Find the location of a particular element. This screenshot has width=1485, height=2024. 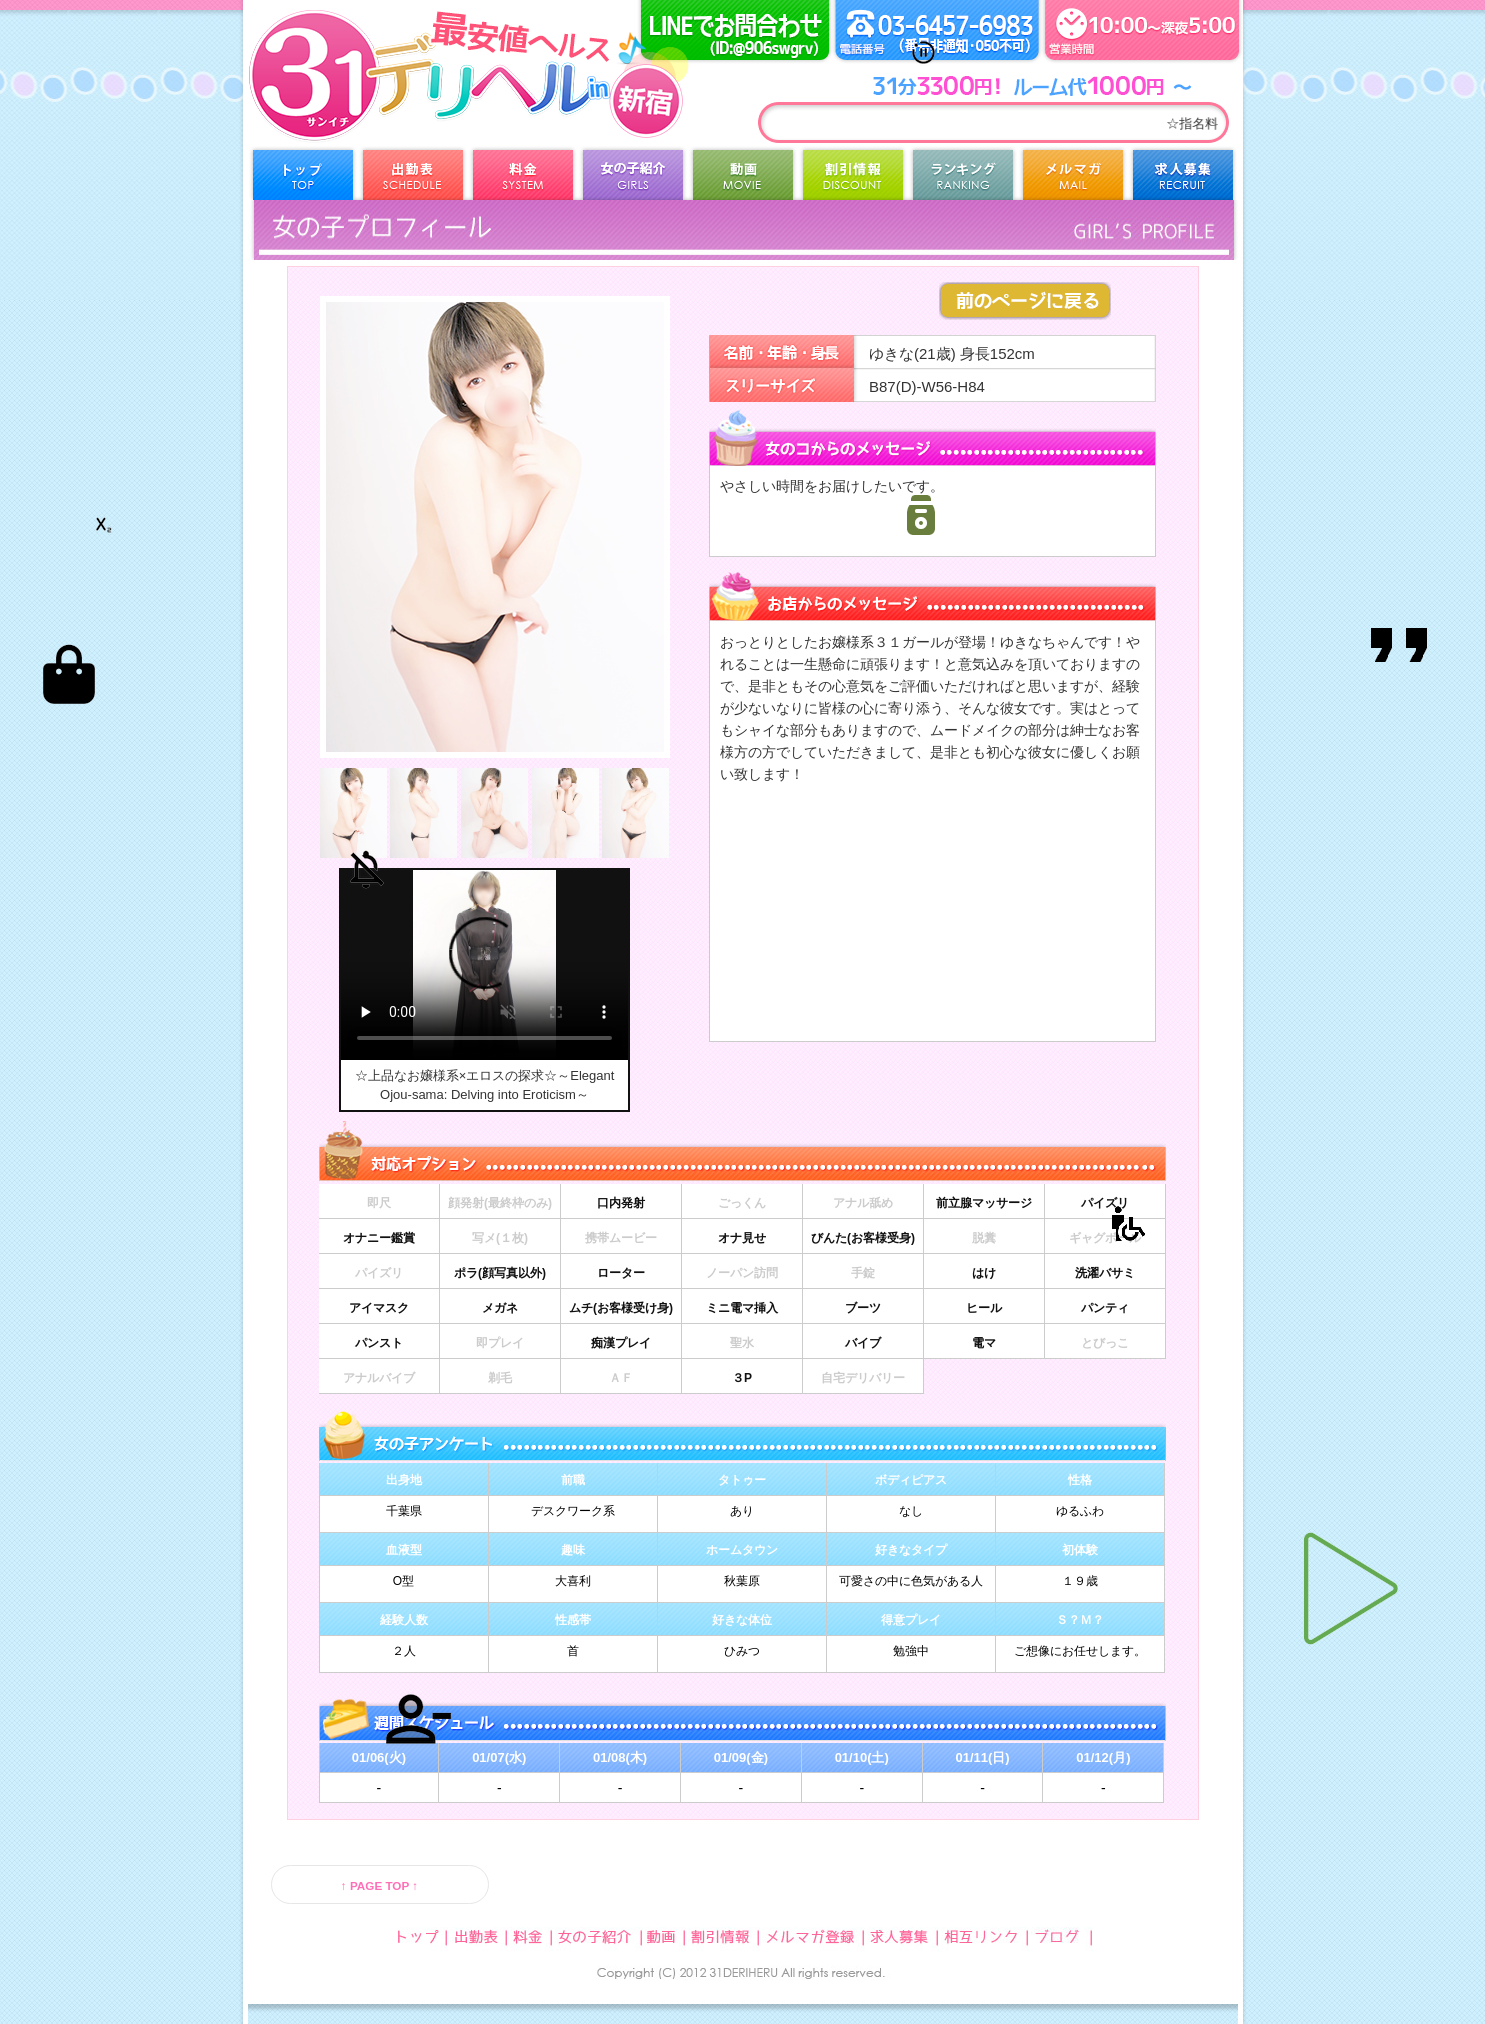

indicates dairy or milk product category is located at coordinates (921, 515).